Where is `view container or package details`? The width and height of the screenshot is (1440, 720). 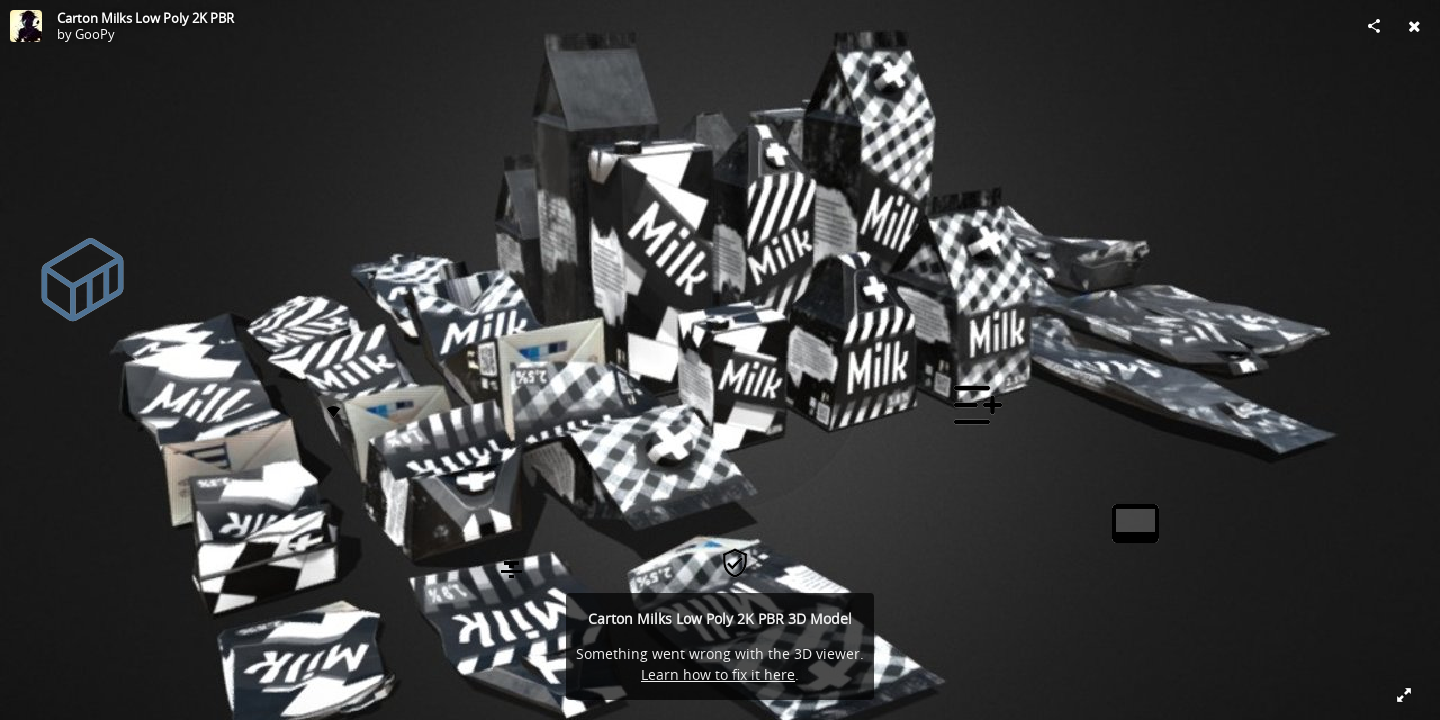
view container or package details is located at coordinates (82, 279).